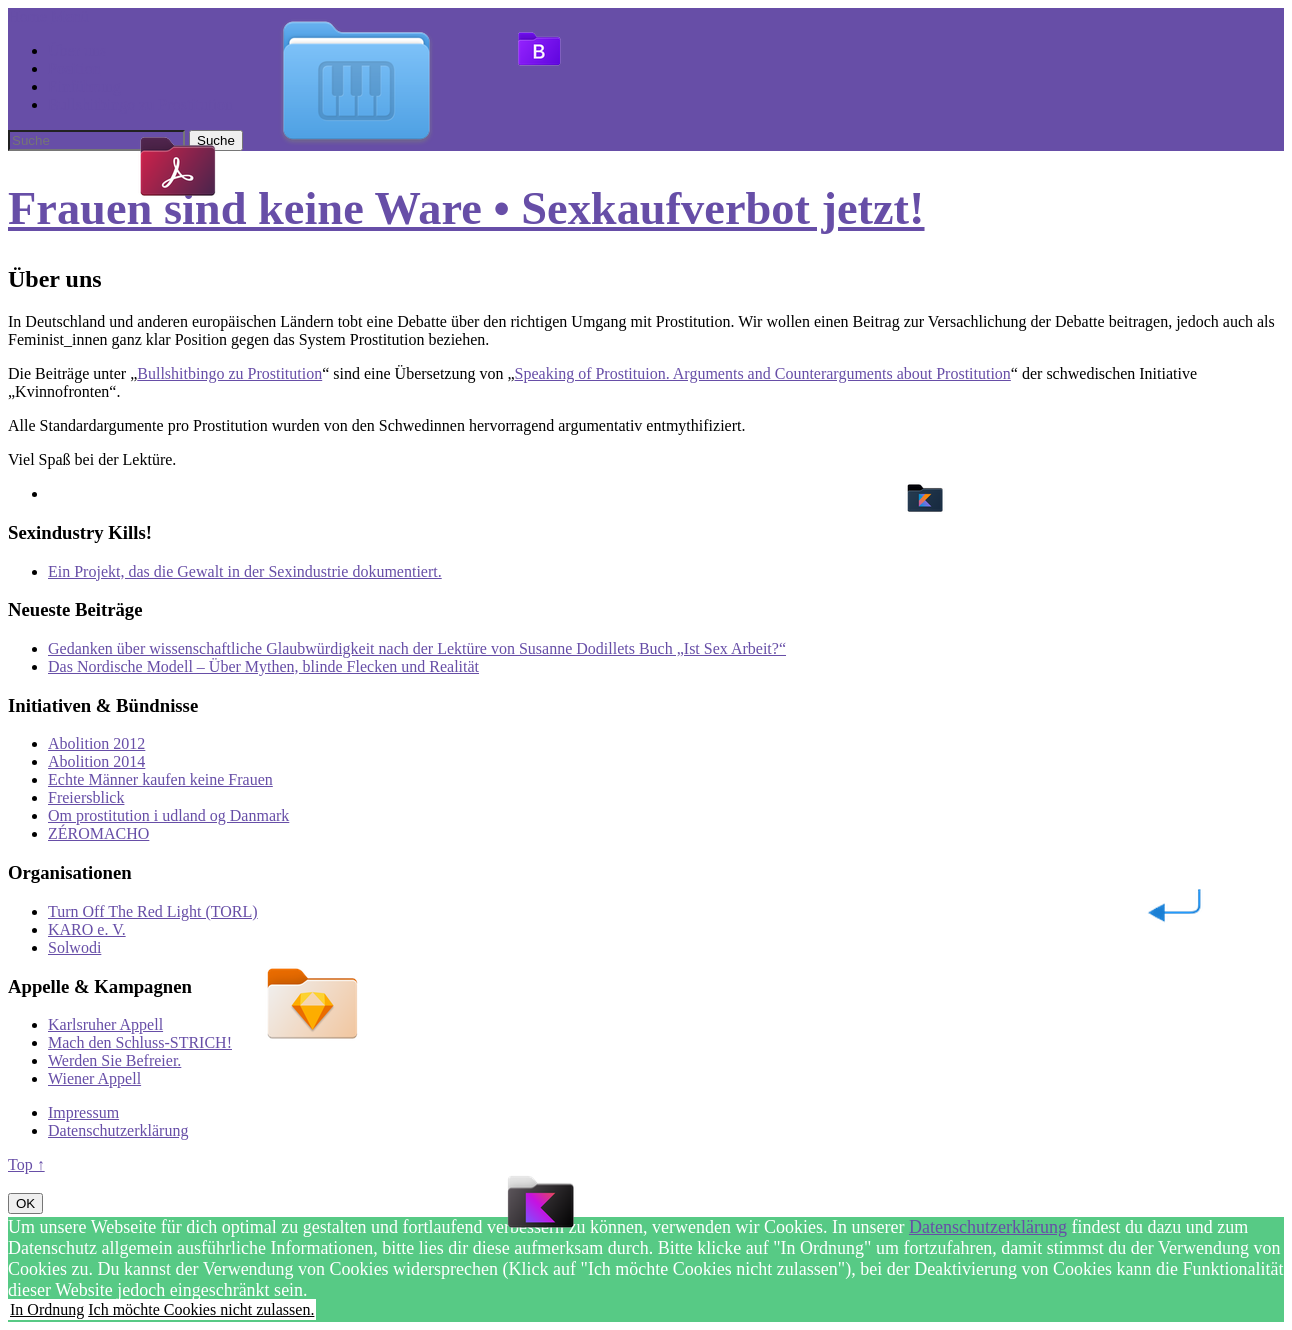 The image size is (1292, 1330). I want to click on reply to an email message, so click(1173, 901).